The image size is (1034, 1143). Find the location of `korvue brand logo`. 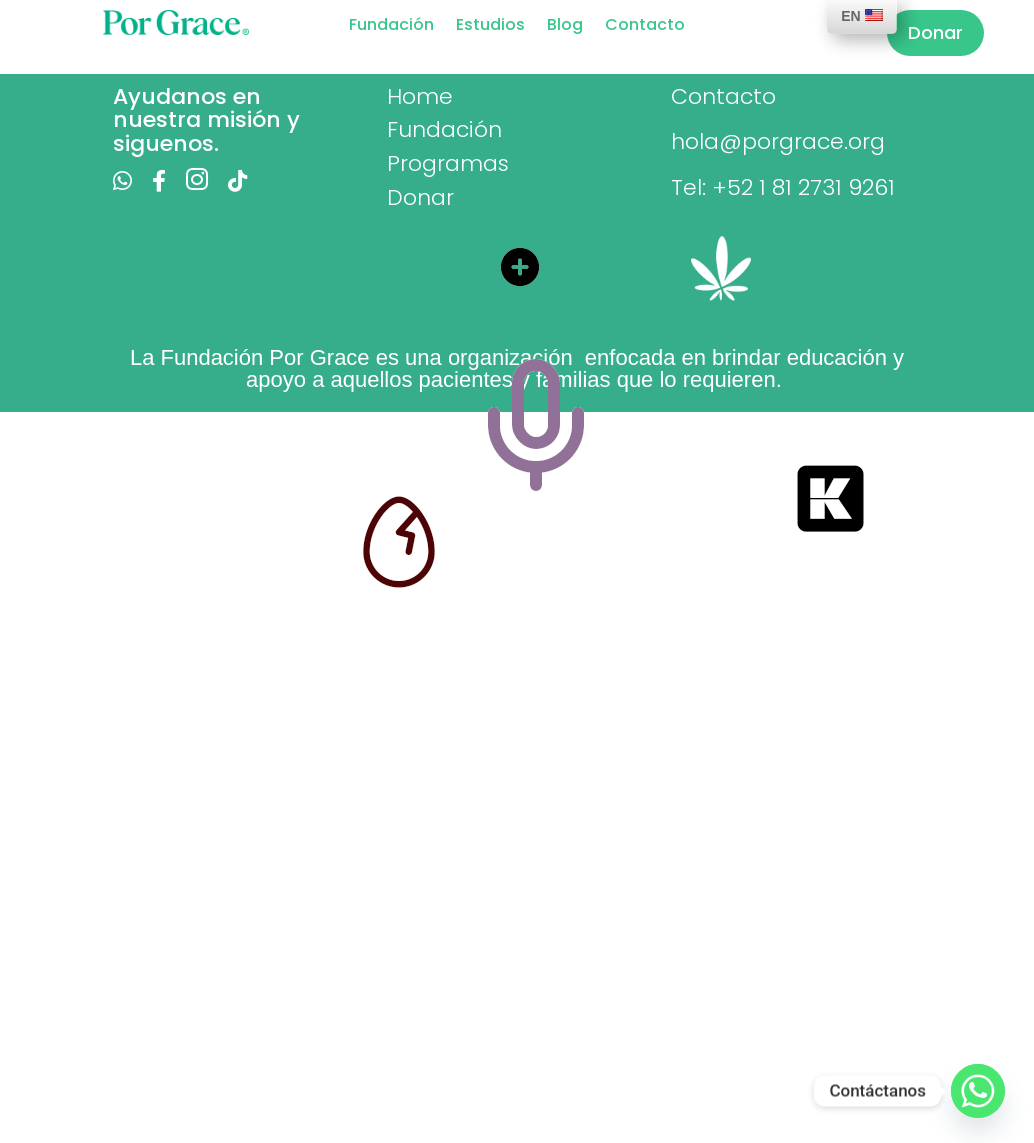

korvue brand logo is located at coordinates (830, 498).